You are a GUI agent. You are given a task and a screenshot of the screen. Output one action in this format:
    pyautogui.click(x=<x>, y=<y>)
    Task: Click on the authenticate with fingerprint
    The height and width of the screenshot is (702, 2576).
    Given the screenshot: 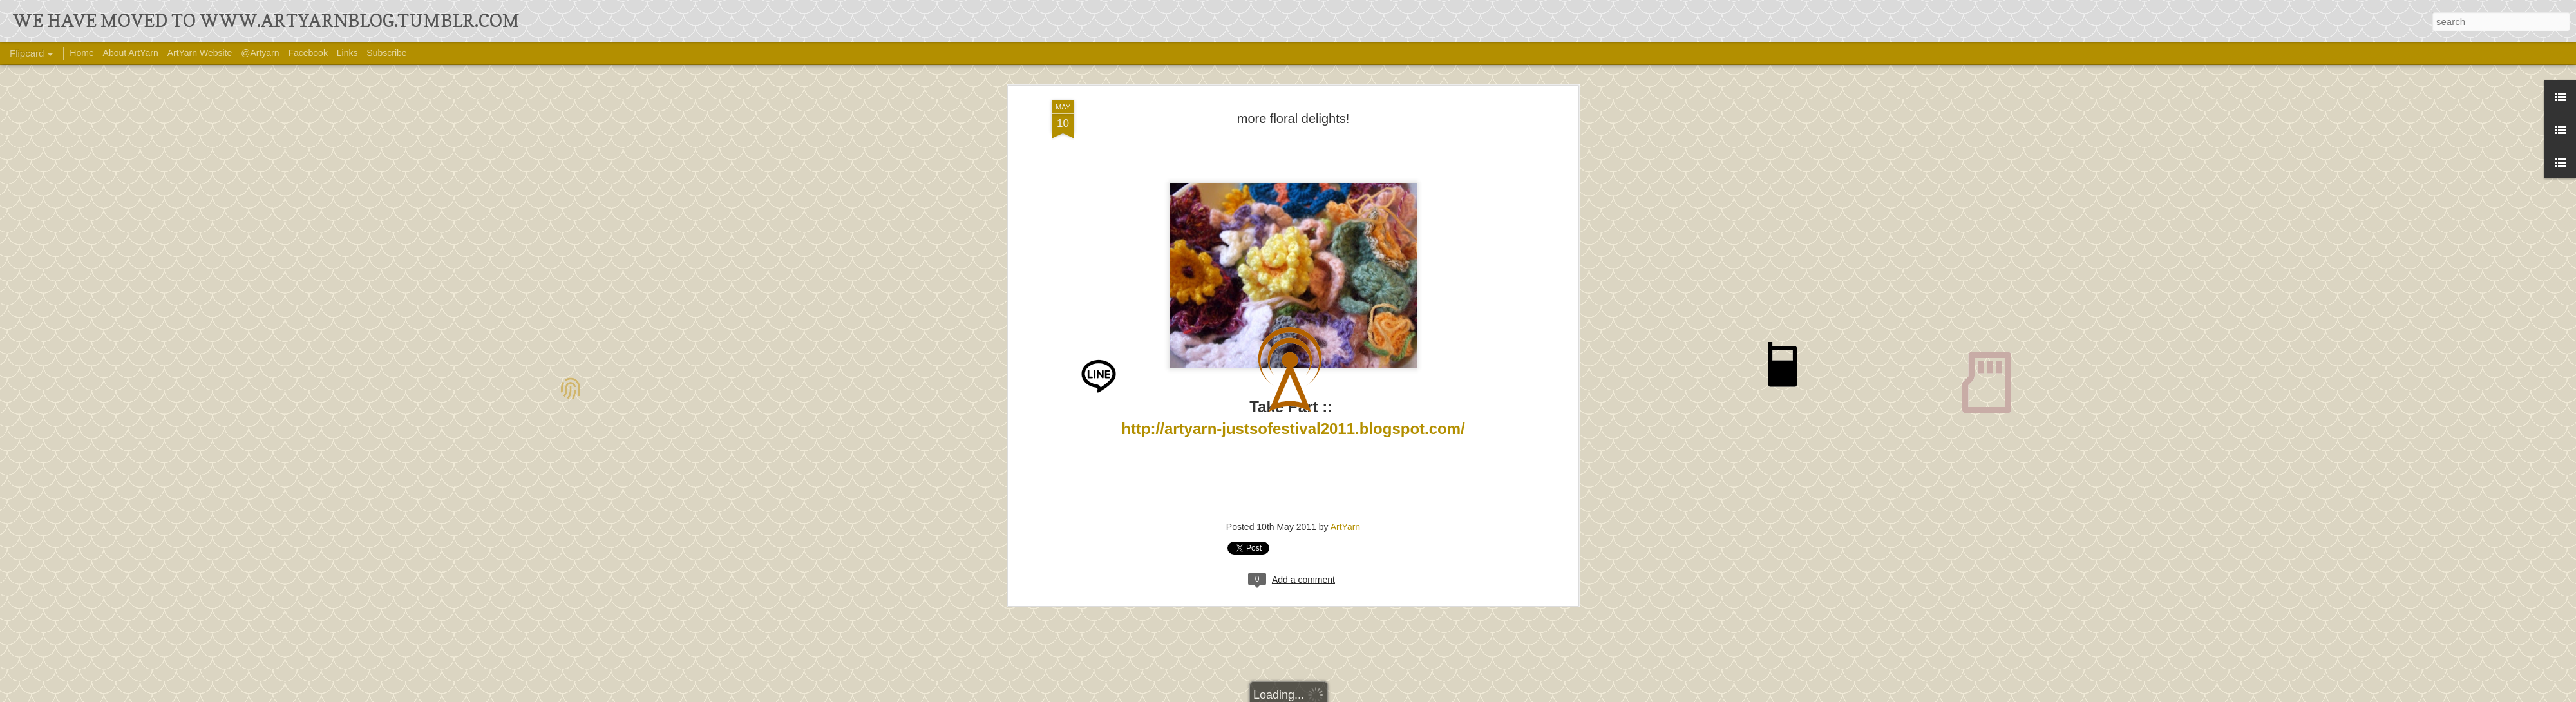 What is the action you would take?
    pyautogui.click(x=571, y=388)
    